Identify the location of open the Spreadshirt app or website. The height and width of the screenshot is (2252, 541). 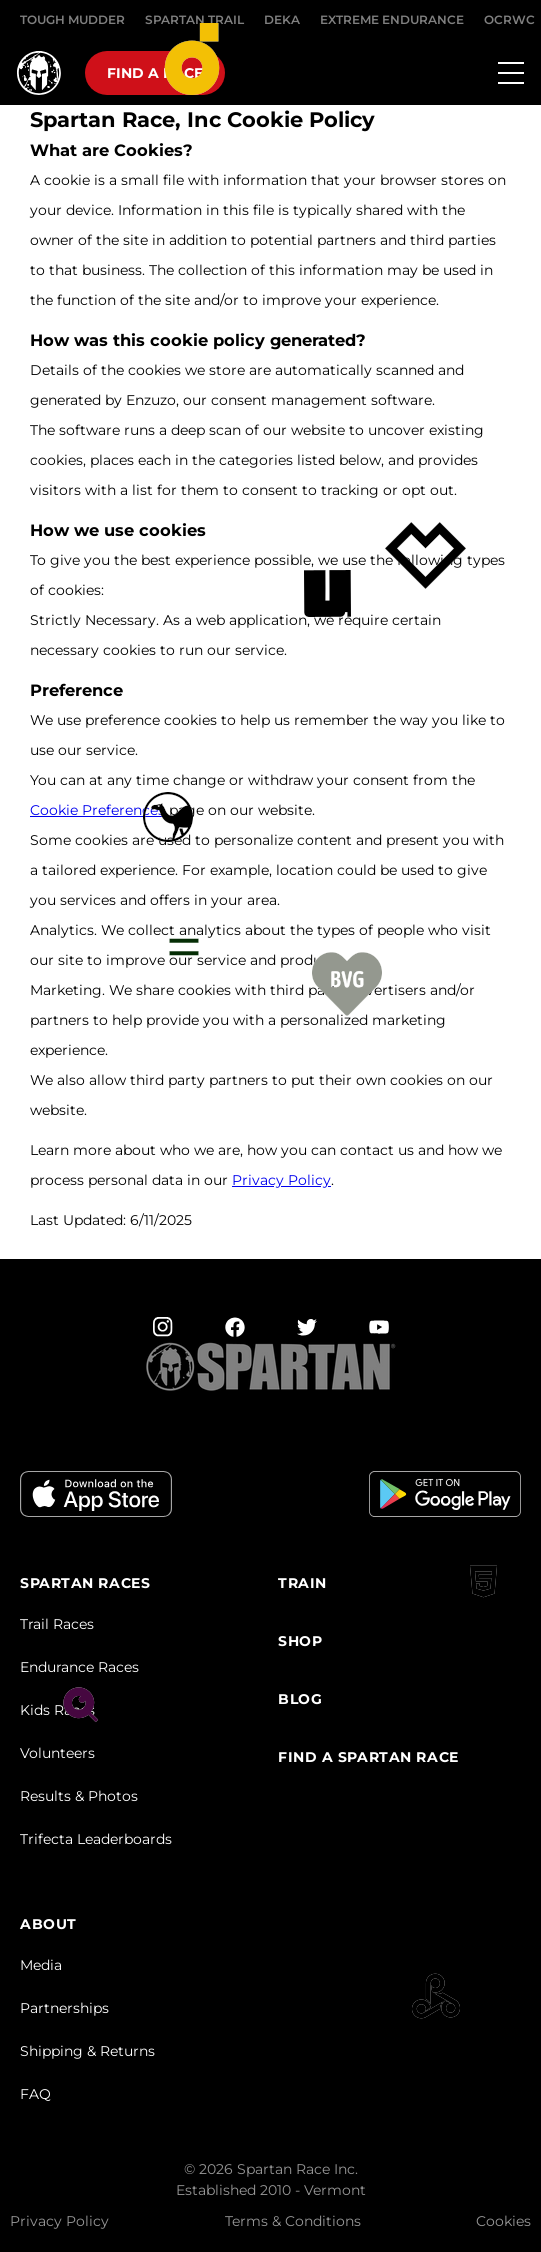
(425, 555).